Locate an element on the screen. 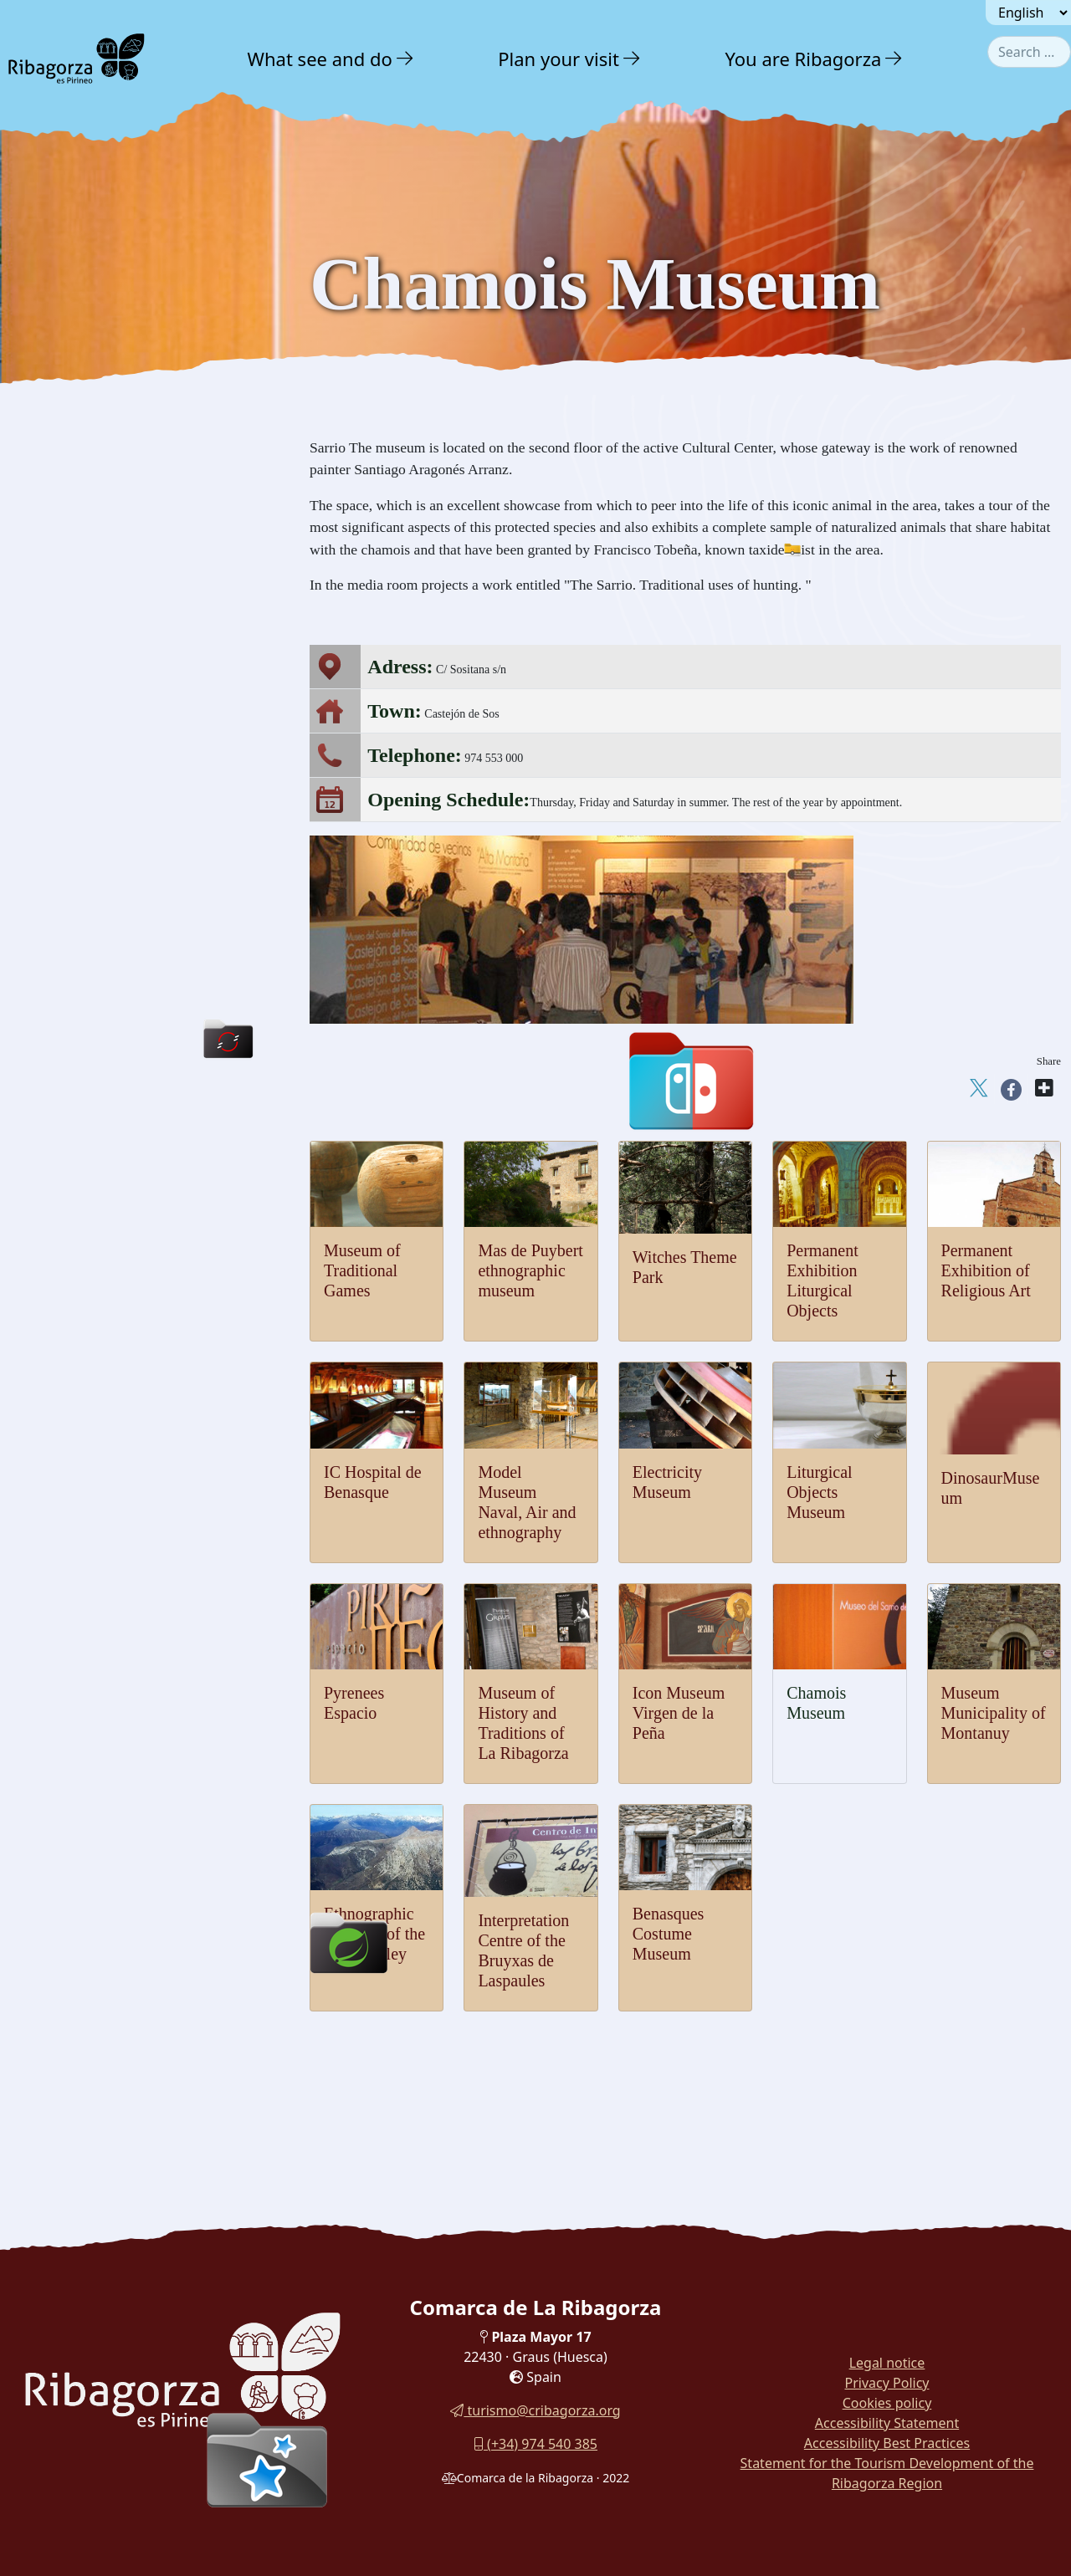  open your Anki flashcard collection folder is located at coordinates (266, 2463).